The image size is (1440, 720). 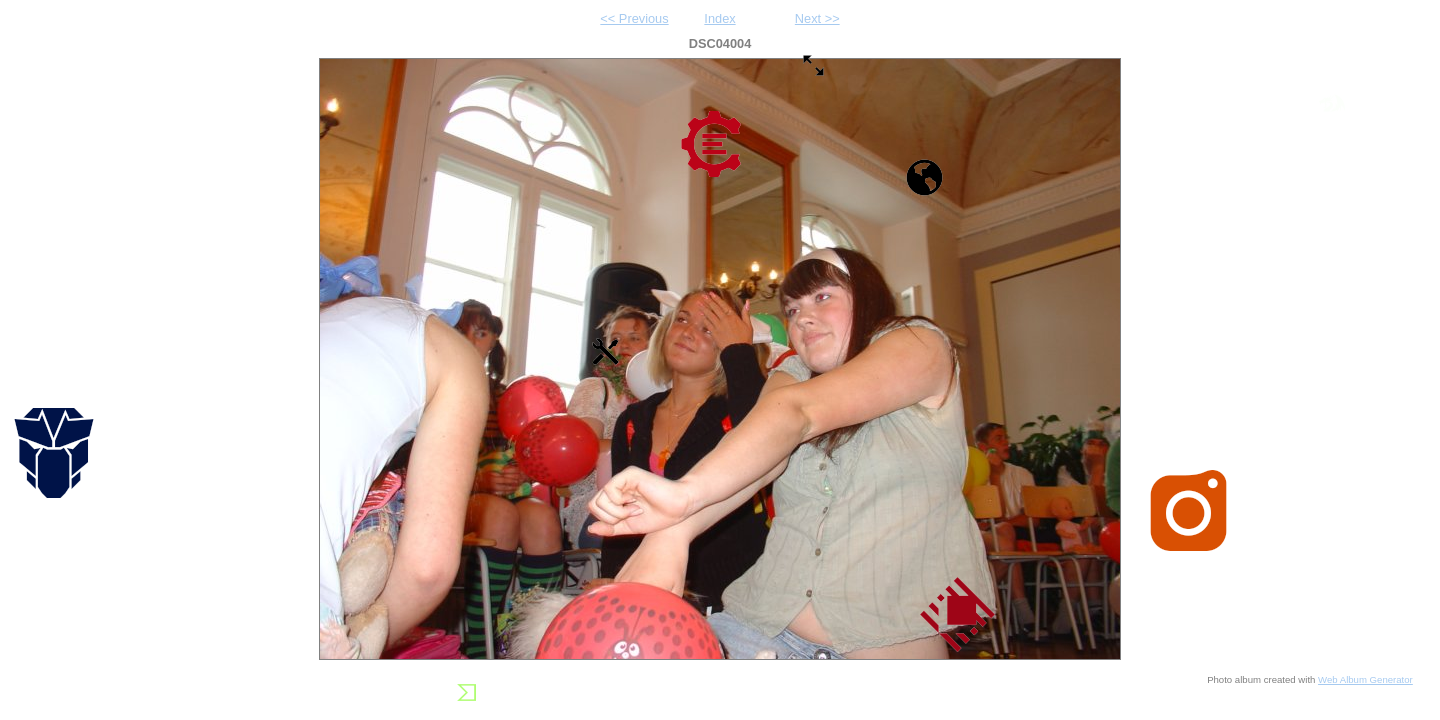 I want to click on open raycast app, so click(x=957, y=614).